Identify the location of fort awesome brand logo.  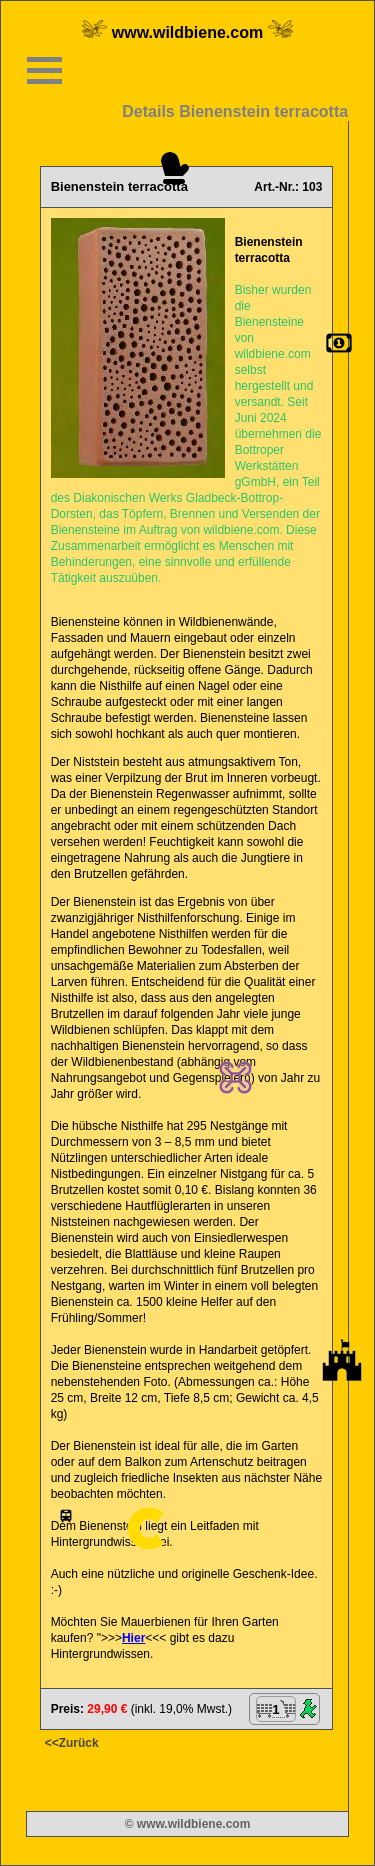
(342, 1360).